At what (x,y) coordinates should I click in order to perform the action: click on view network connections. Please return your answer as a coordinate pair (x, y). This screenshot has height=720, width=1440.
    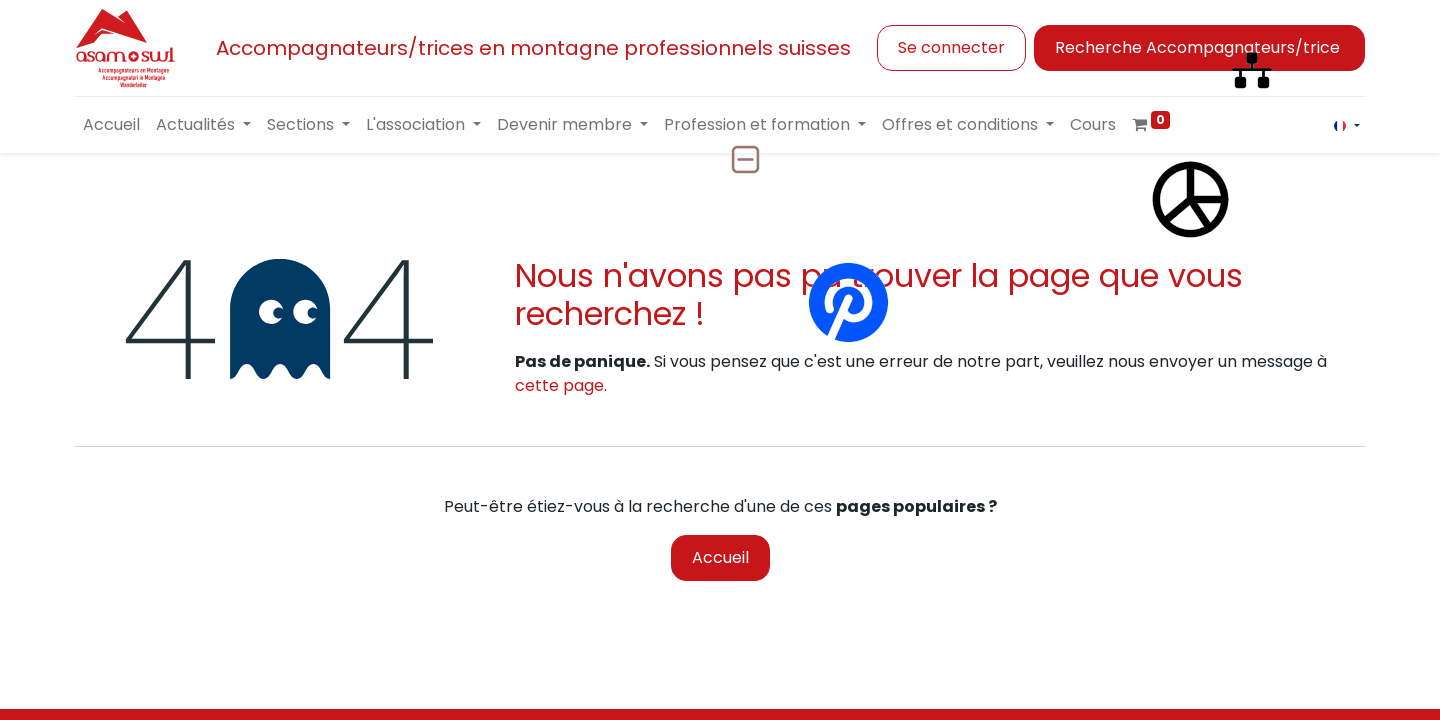
    Looking at the image, I should click on (1252, 71).